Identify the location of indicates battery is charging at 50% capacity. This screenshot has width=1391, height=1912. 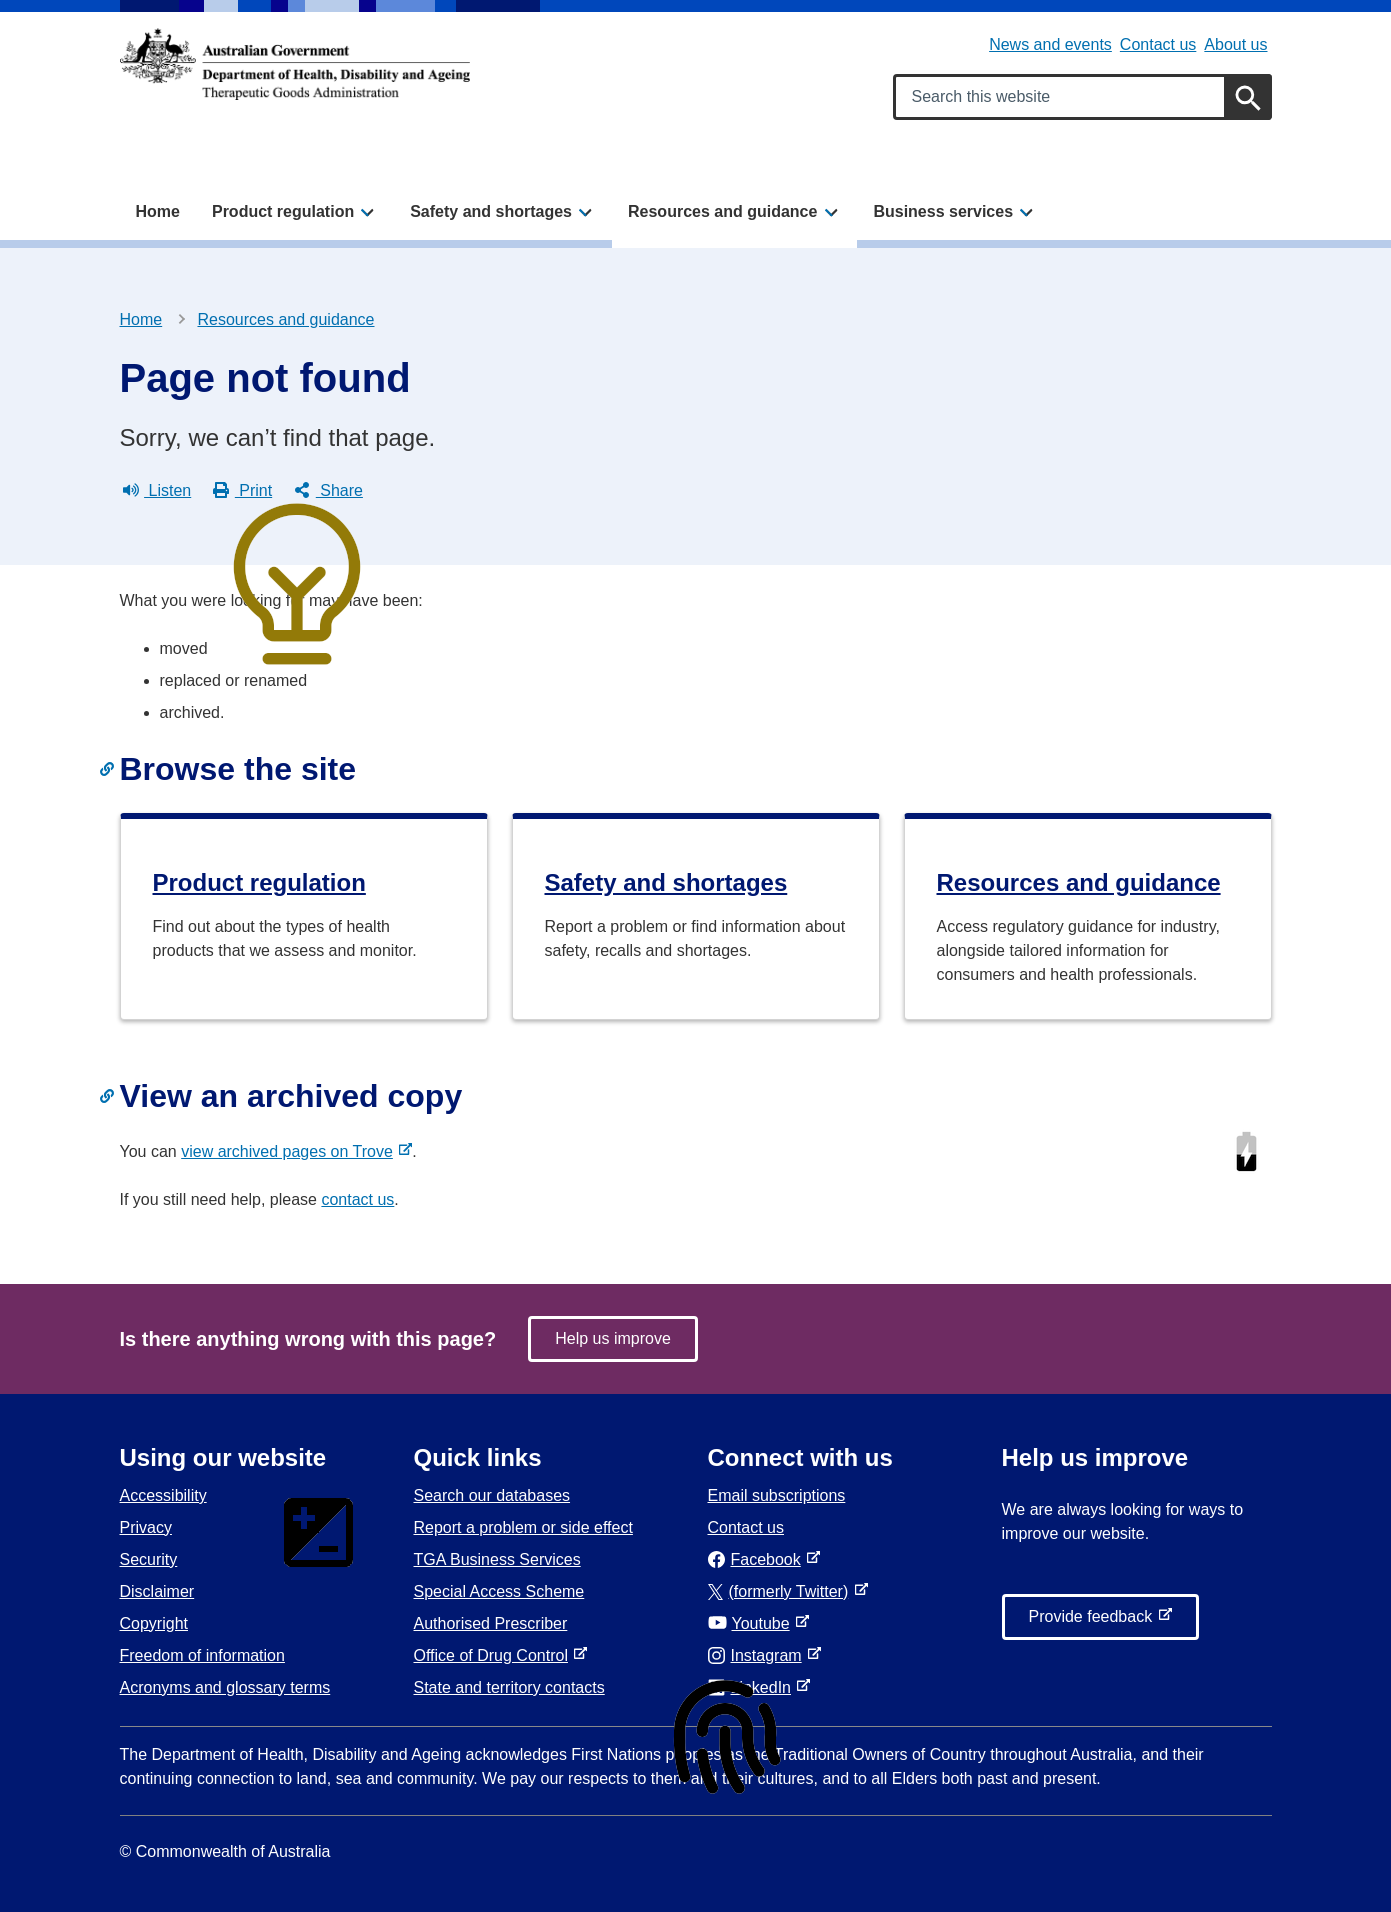
(1246, 1151).